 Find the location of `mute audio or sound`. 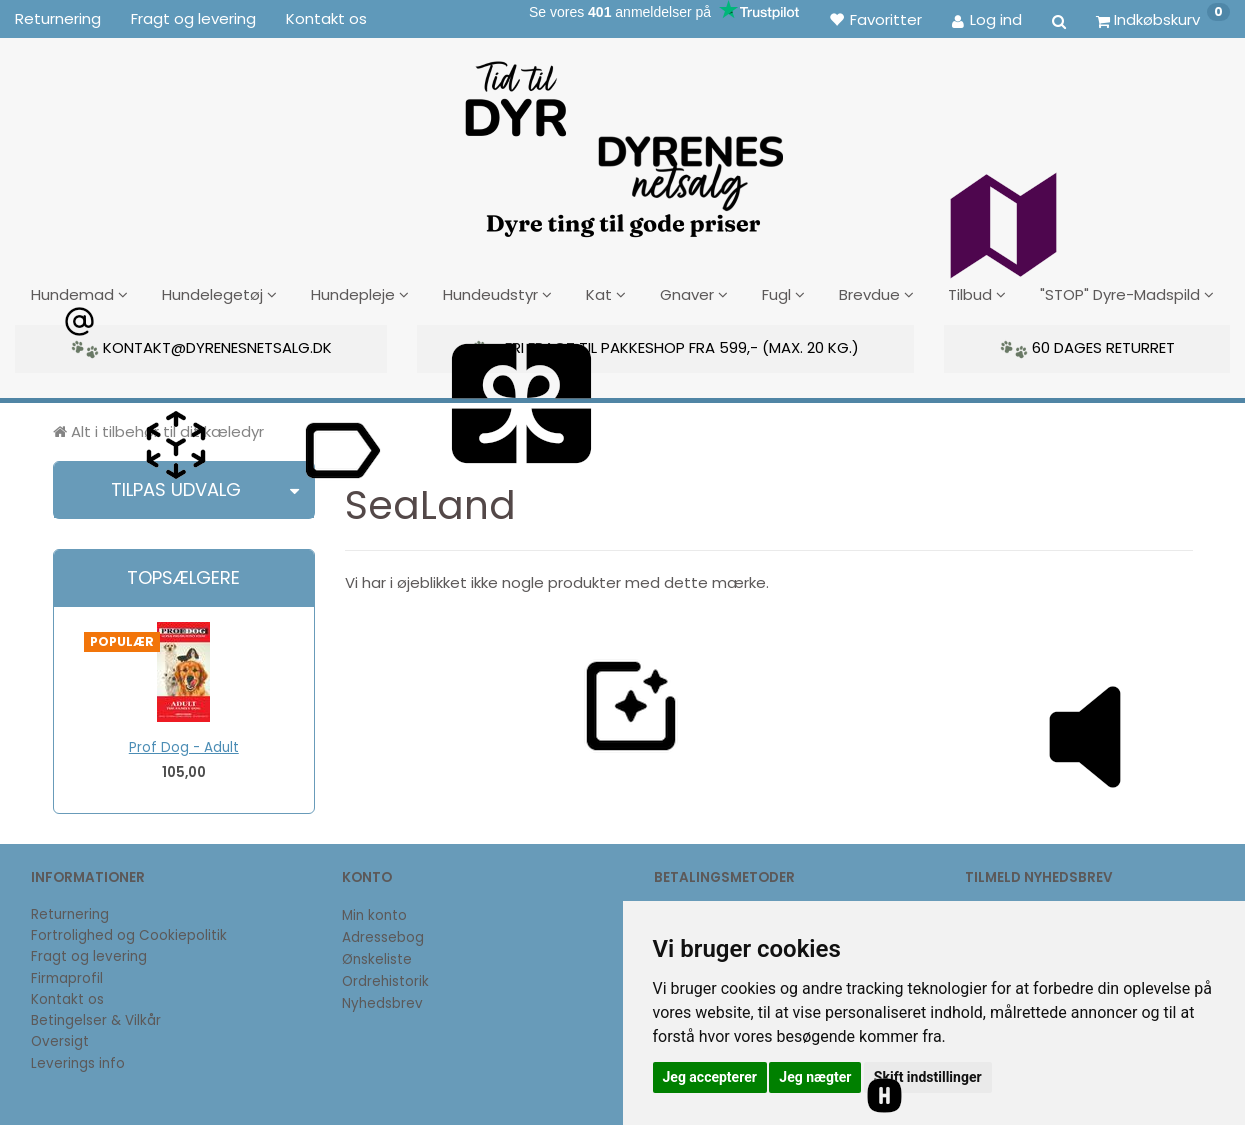

mute audio or sound is located at coordinates (1085, 737).